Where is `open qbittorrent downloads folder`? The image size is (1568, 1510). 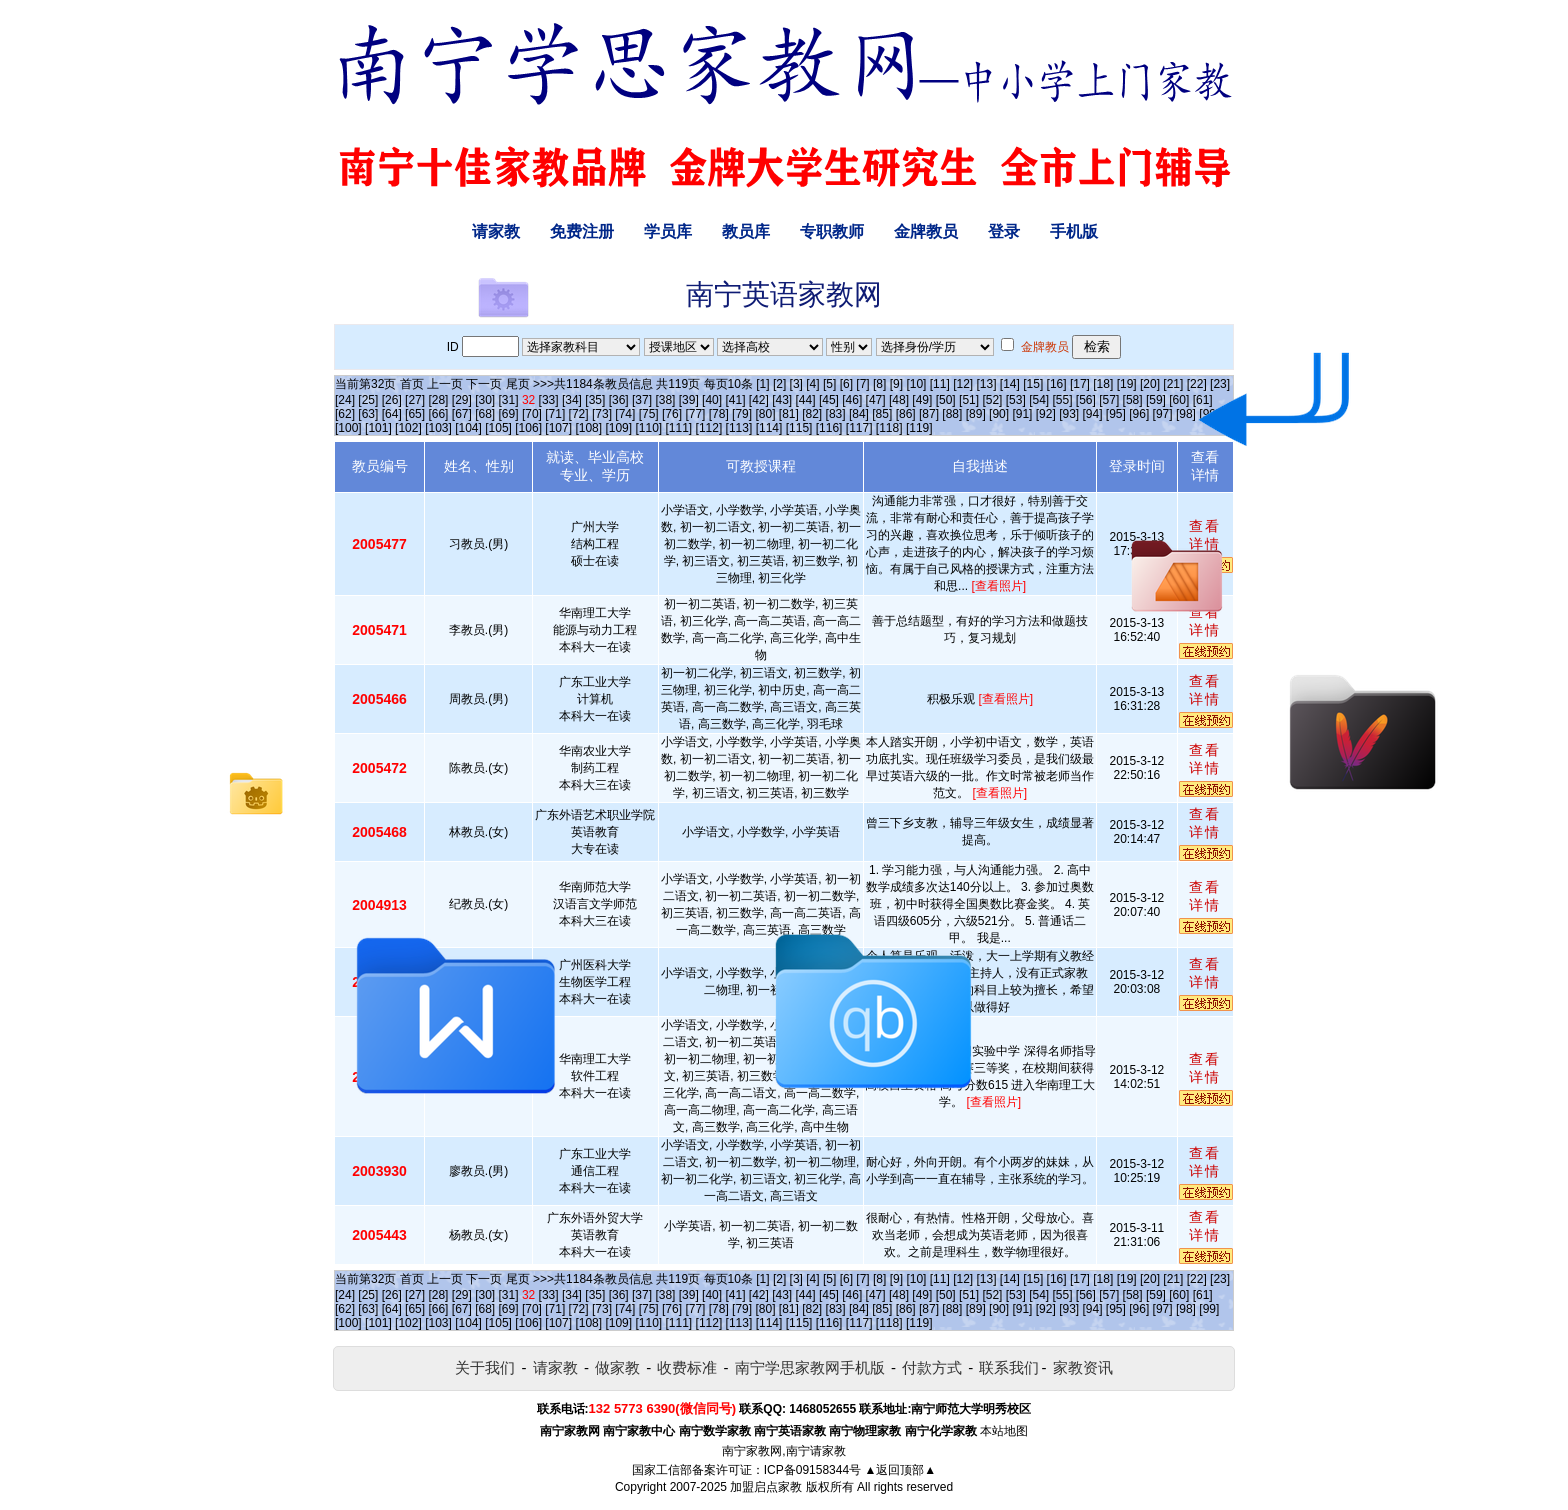
open qbittorrent downloads folder is located at coordinates (872, 1016).